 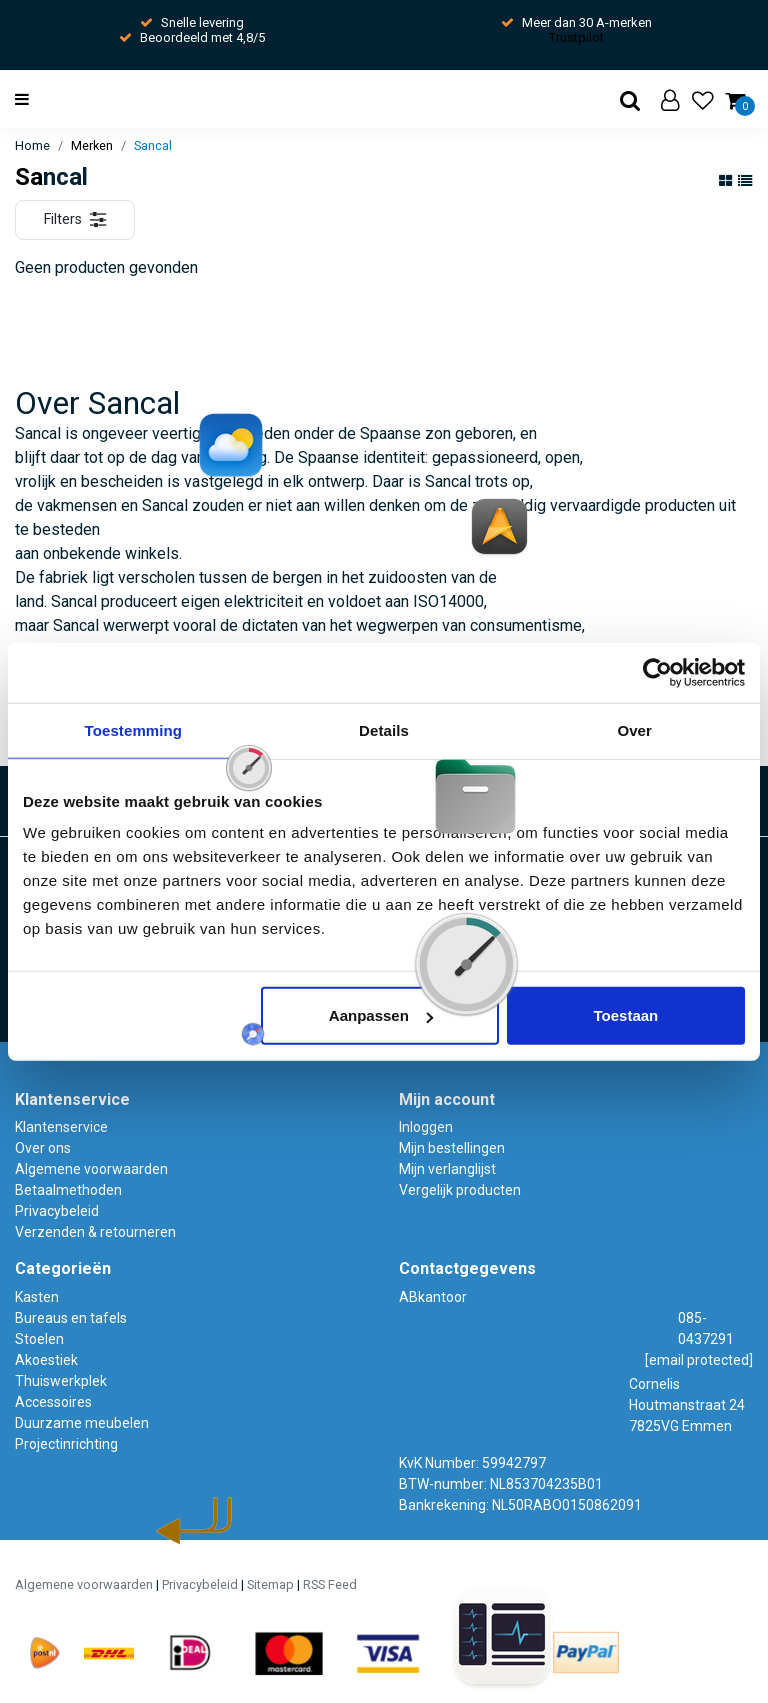 What do you see at coordinates (253, 1034) in the screenshot?
I see `open the web browser app` at bounding box center [253, 1034].